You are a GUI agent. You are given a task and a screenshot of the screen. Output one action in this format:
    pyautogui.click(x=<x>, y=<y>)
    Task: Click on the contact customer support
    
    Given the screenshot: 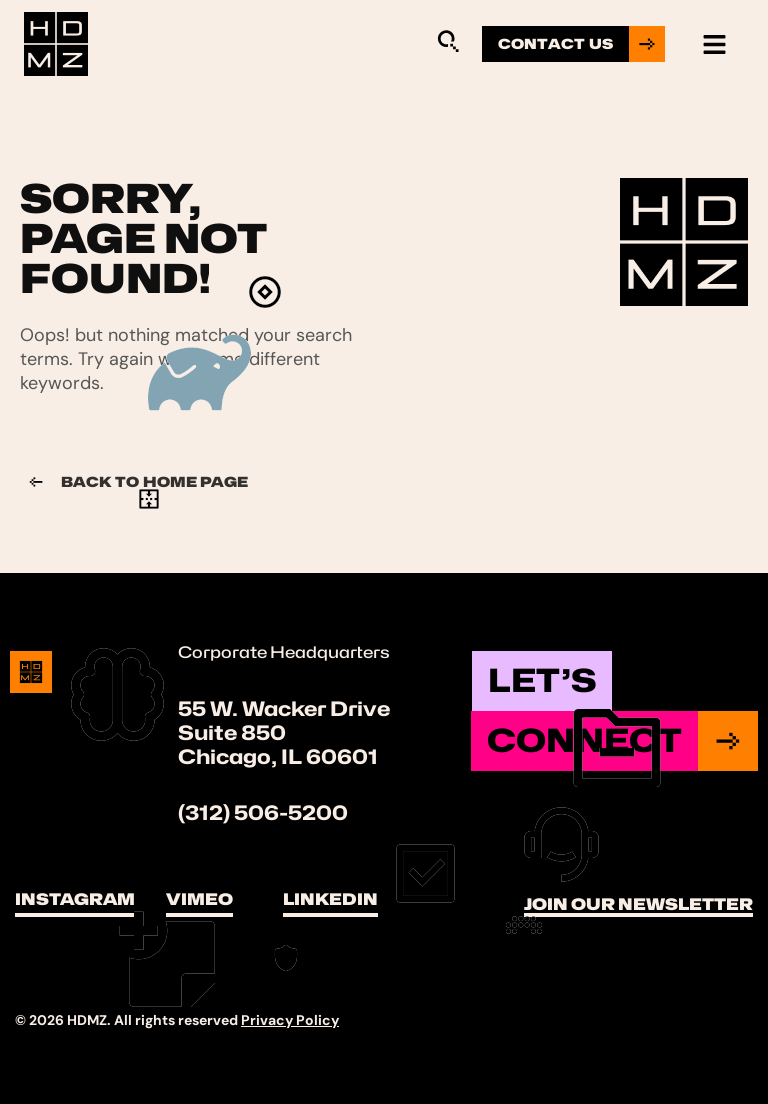 What is the action you would take?
    pyautogui.click(x=561, y=844)
    